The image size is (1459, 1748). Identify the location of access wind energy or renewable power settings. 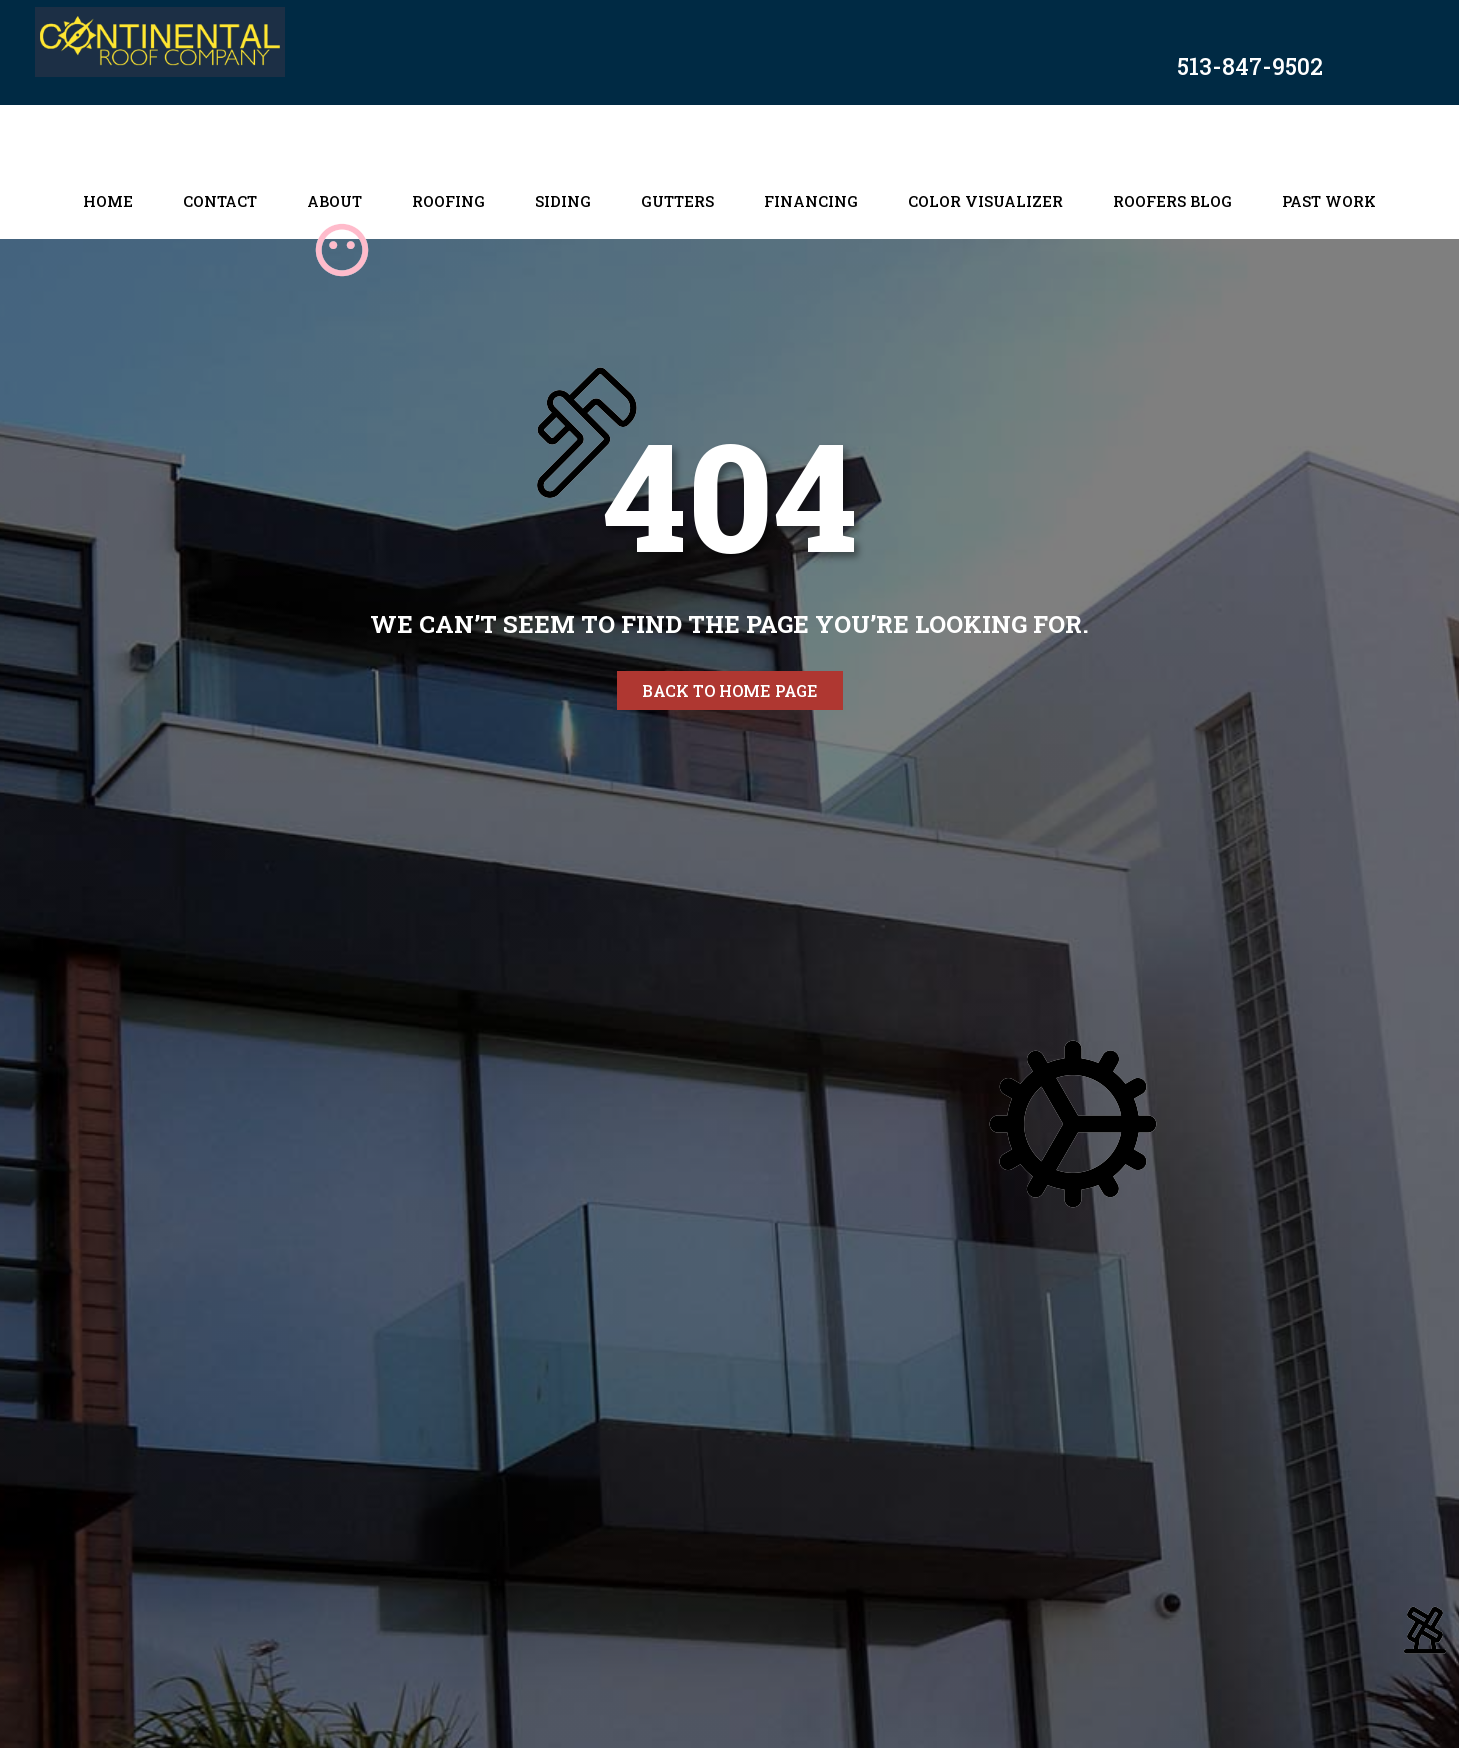
(1425, 1631).